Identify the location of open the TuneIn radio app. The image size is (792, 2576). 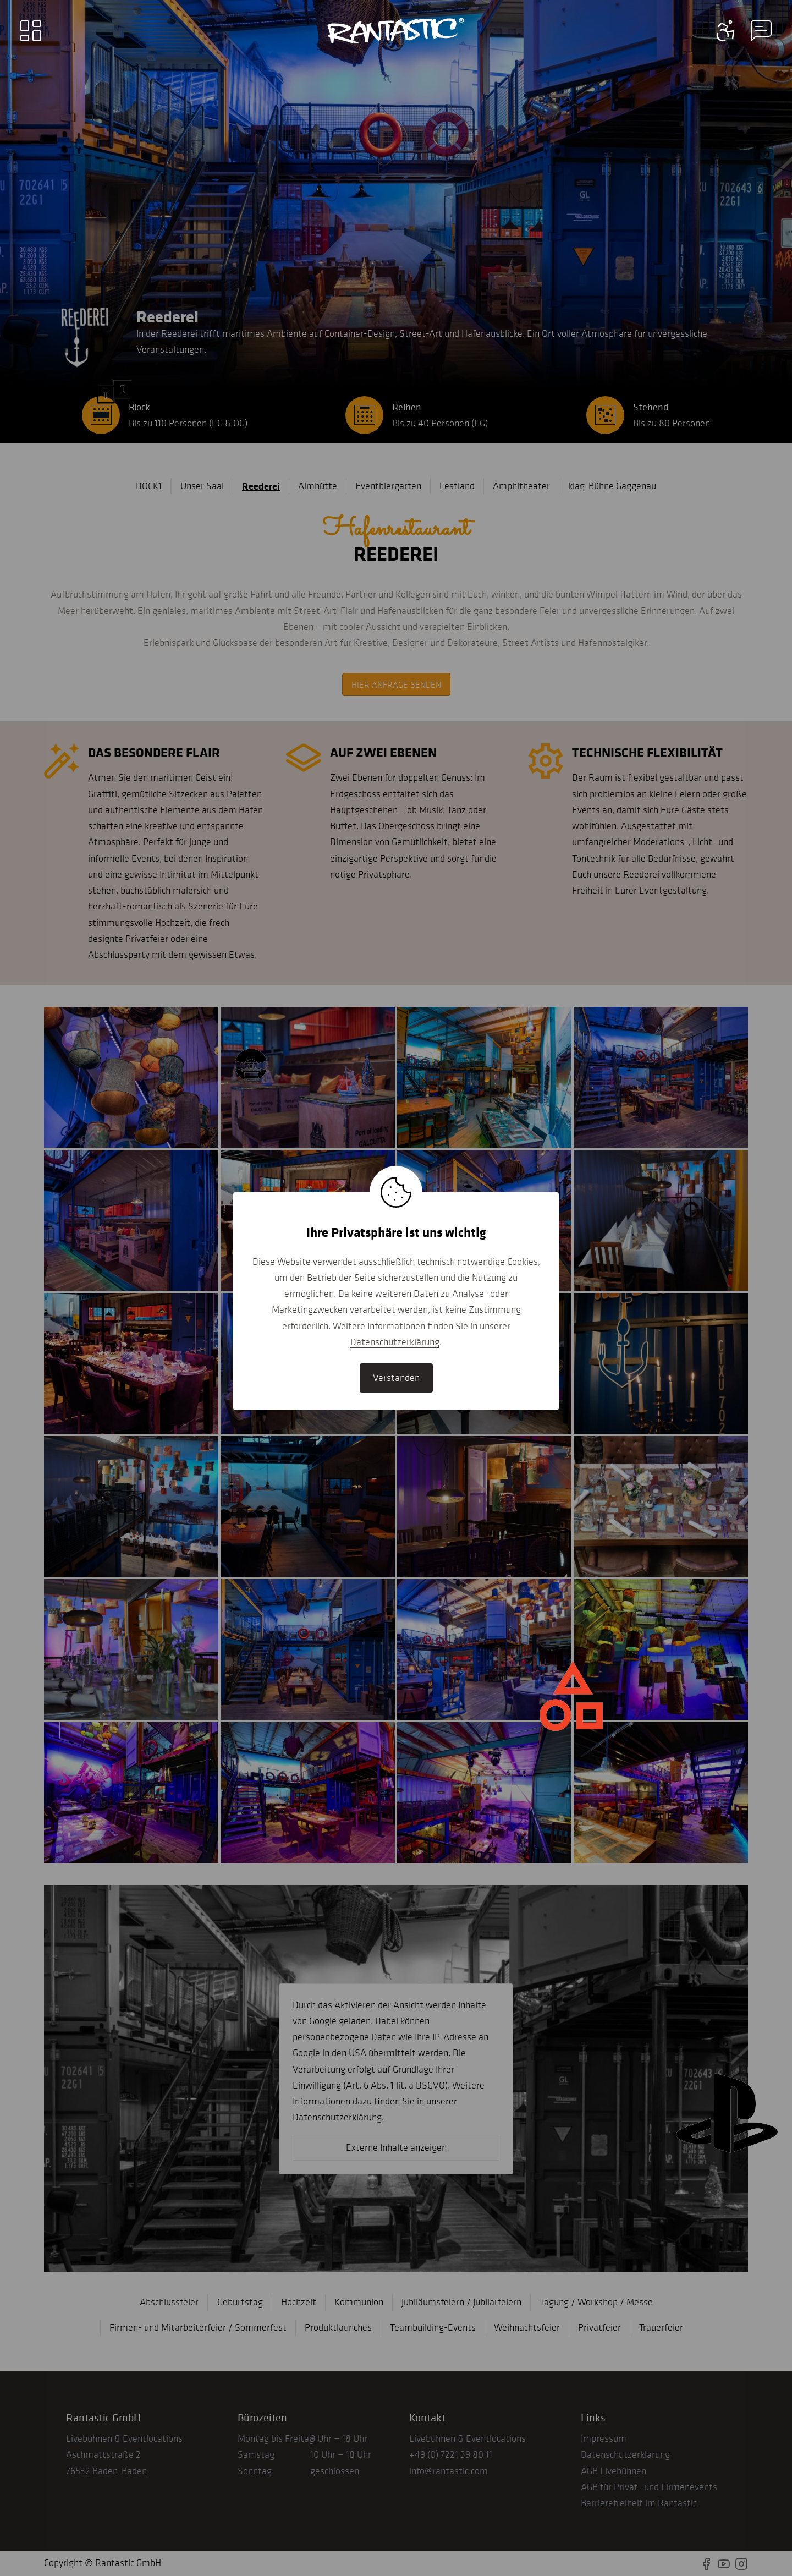
(114, 392).